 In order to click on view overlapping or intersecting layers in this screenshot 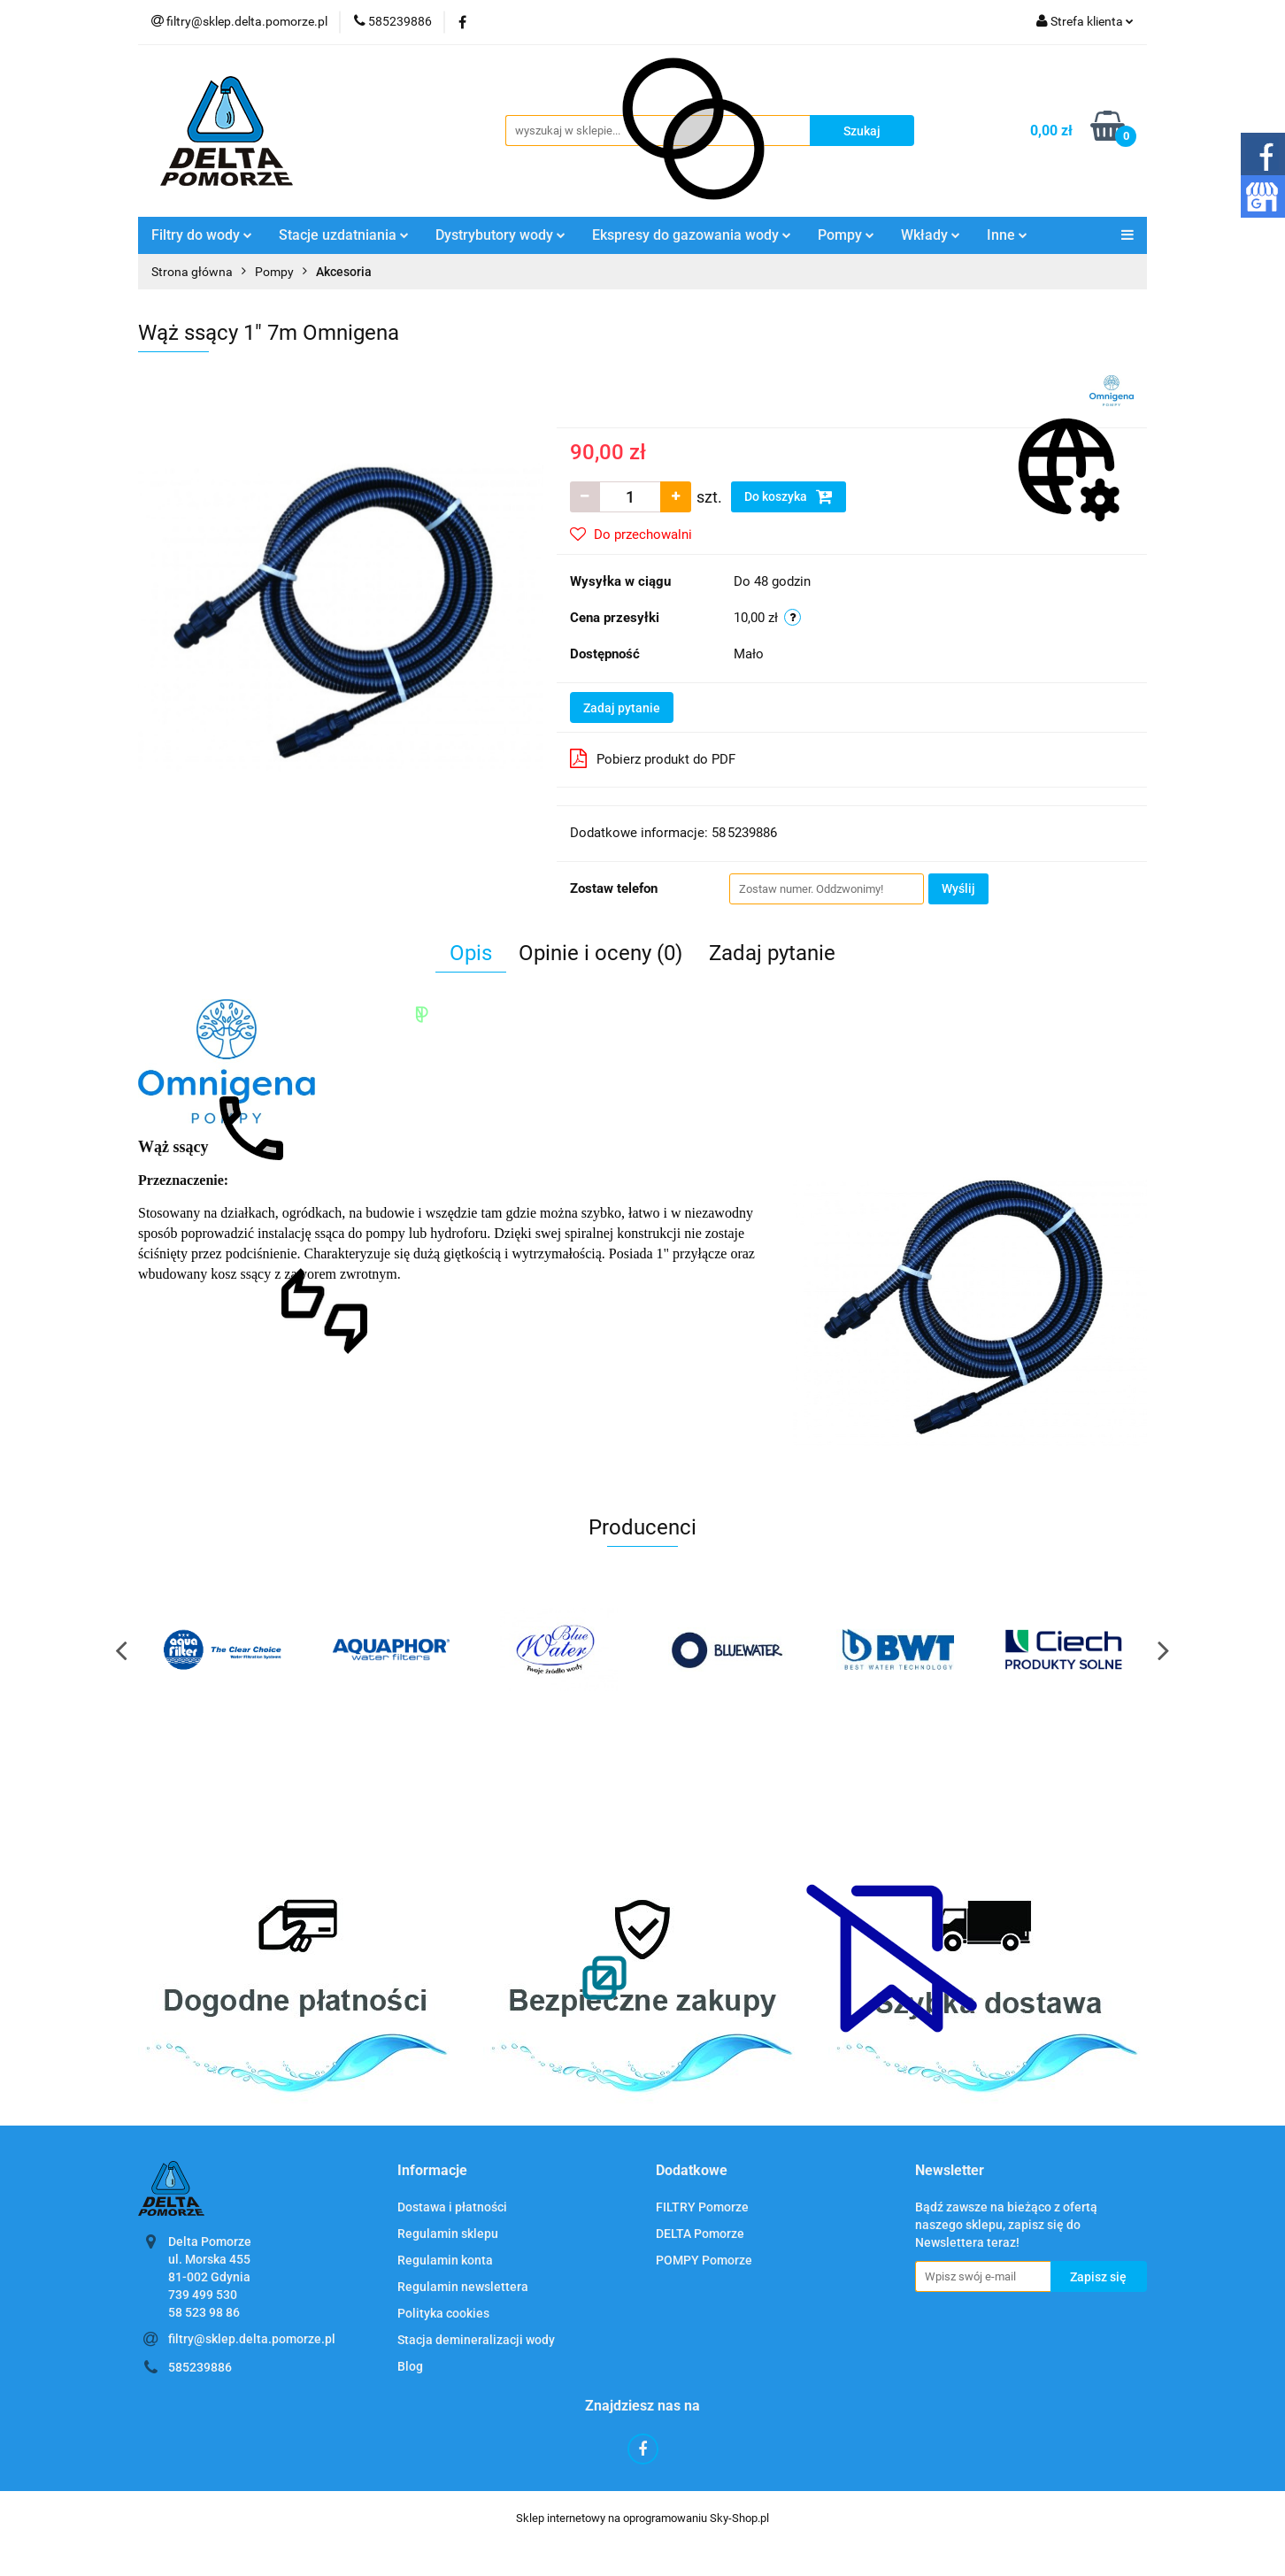, I will do `click(604, 1978)`.